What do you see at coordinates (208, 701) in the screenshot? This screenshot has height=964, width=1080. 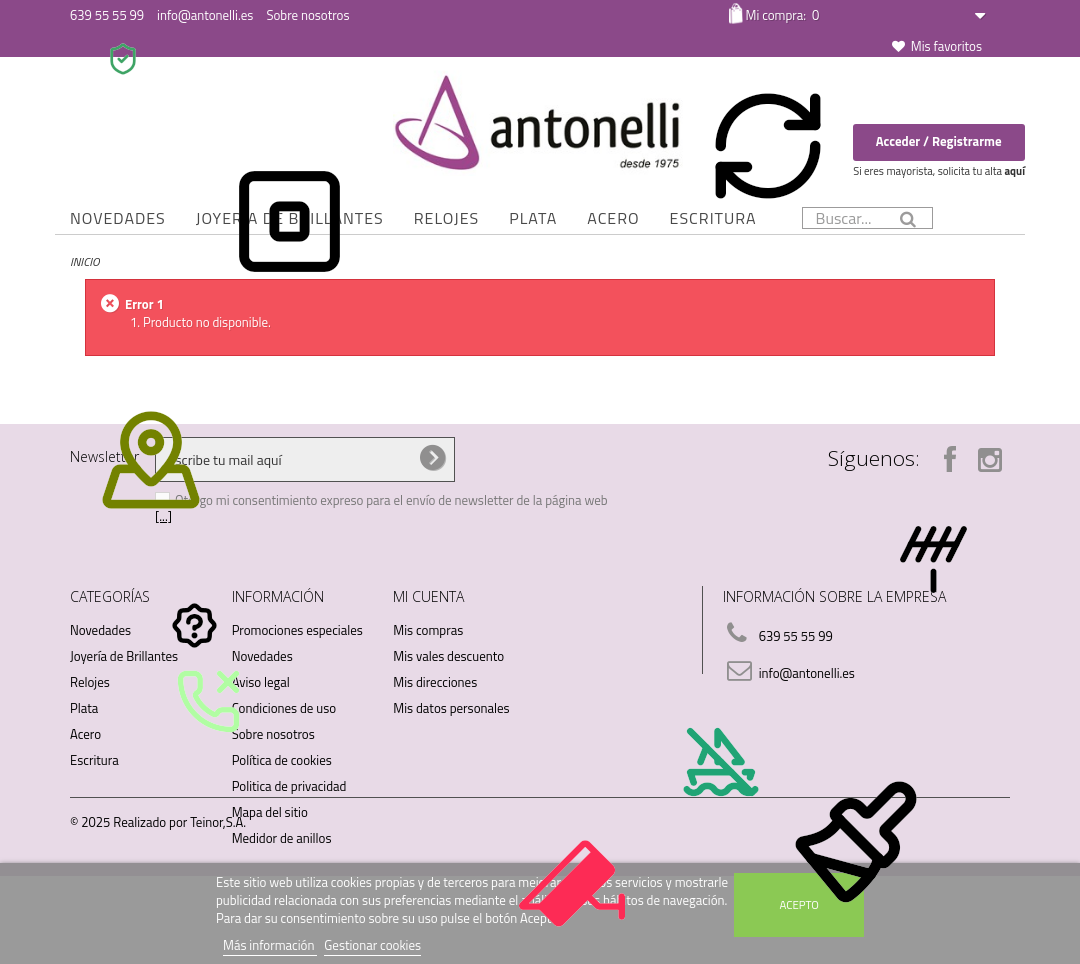 I see `indicates a missed phone call` at bounding box center [208, 701].